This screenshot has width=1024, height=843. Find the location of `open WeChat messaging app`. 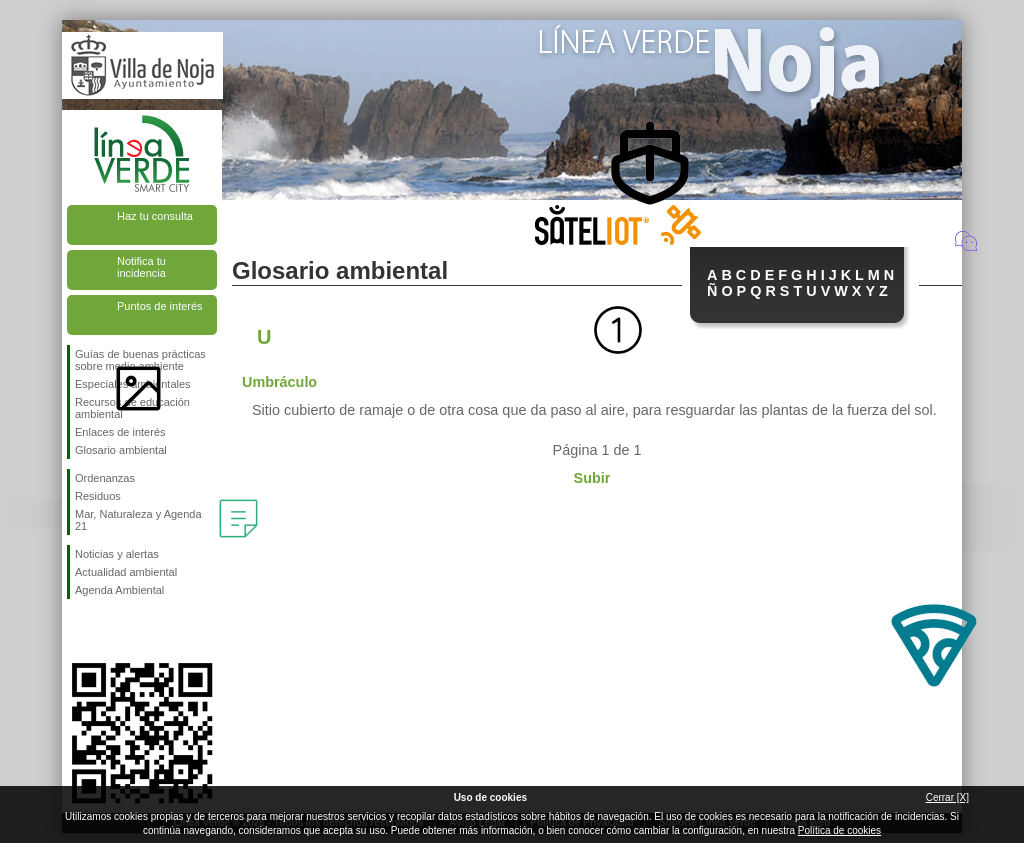

open WeChat messaging app is located at coordinates (966, 241).